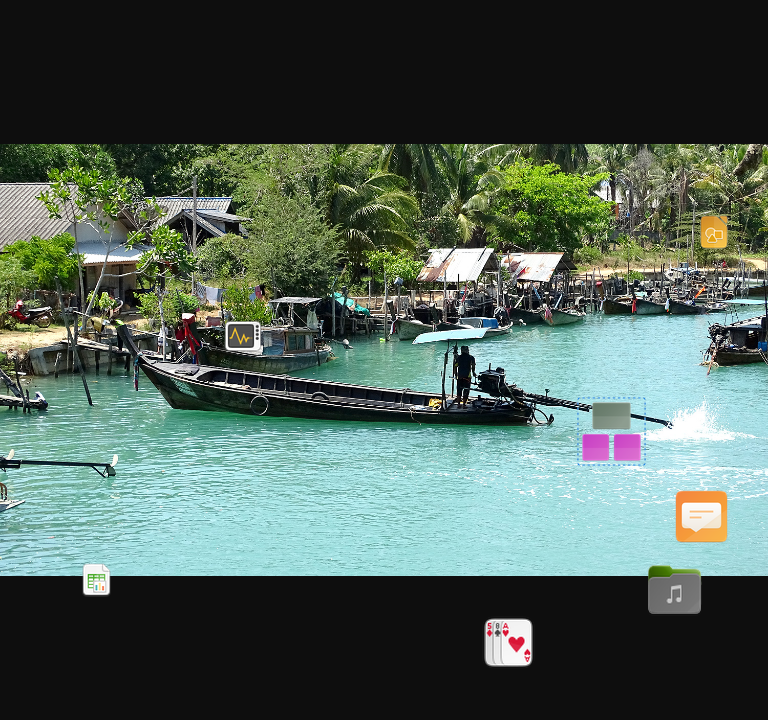 The image size is (768, 720). Describe the element at coordinates (96, 579) in the screenshot. I see `open a spreadsheet file` at that location.